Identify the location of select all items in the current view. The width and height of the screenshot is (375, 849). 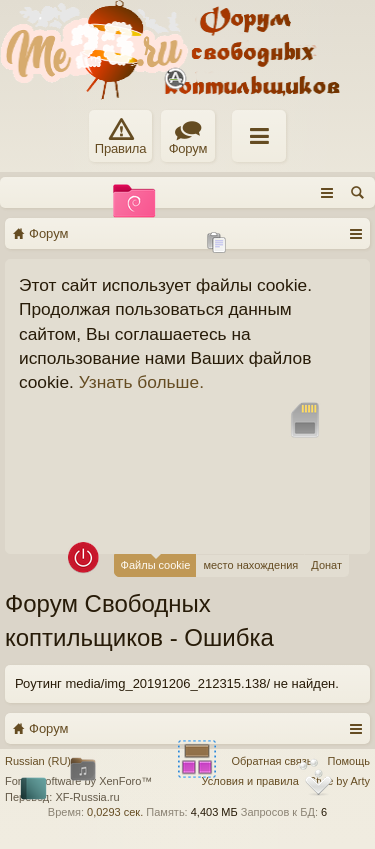
(197, 759).